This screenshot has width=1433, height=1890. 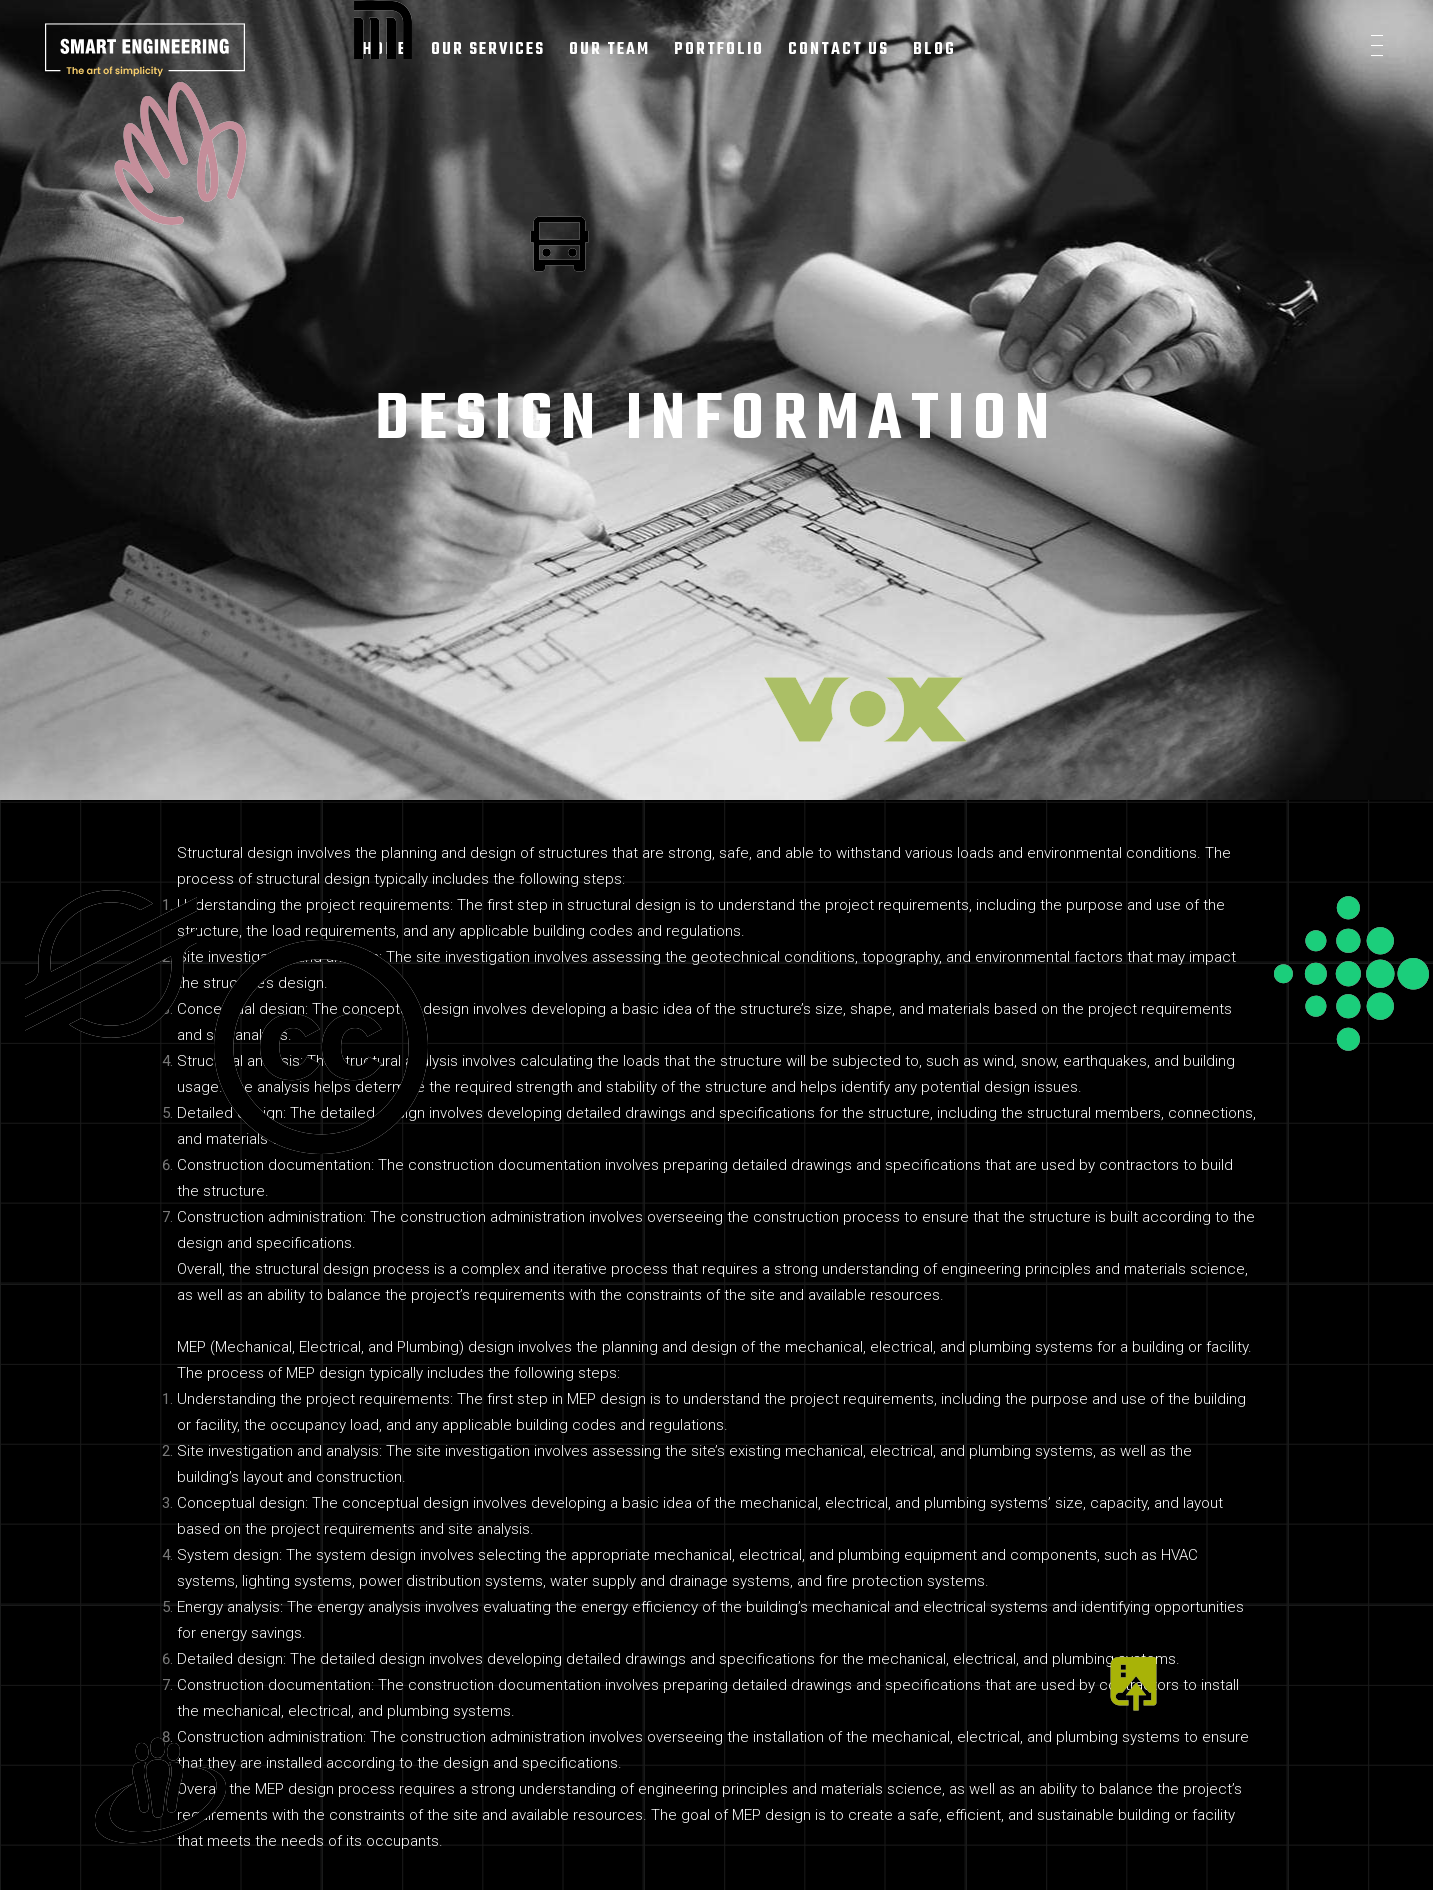 What do you see at coordinates (111, 964) in the screenshot?
I see `stellar cryptocurrency logo` at bounding box center [111, 964].